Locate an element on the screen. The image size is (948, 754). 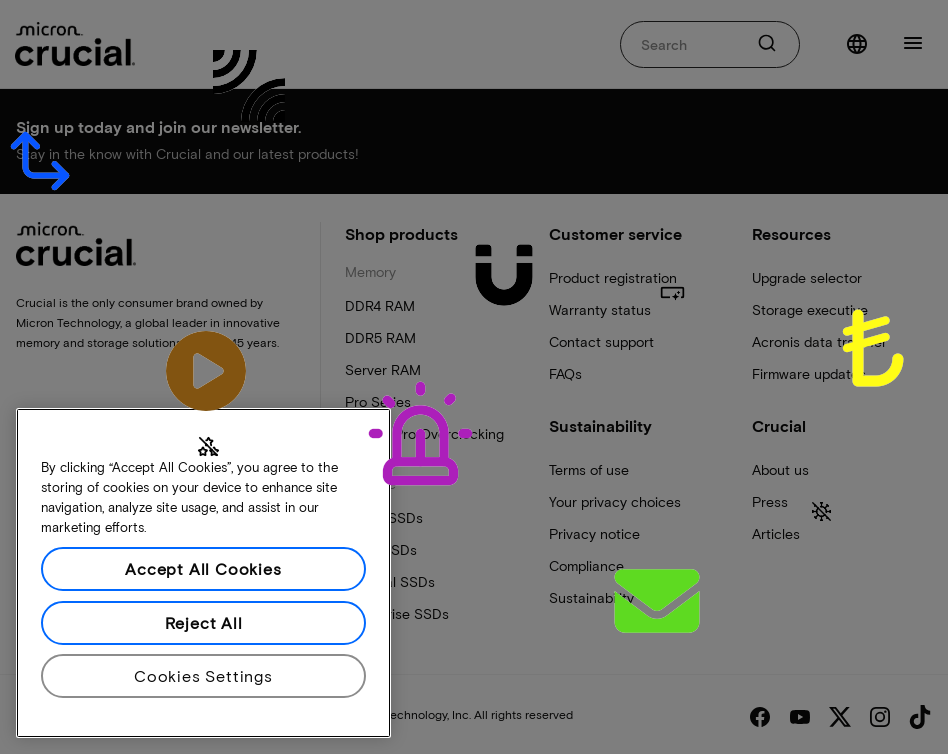
indicates price or payment in Turkish lira is located at coordinates (869, 348).